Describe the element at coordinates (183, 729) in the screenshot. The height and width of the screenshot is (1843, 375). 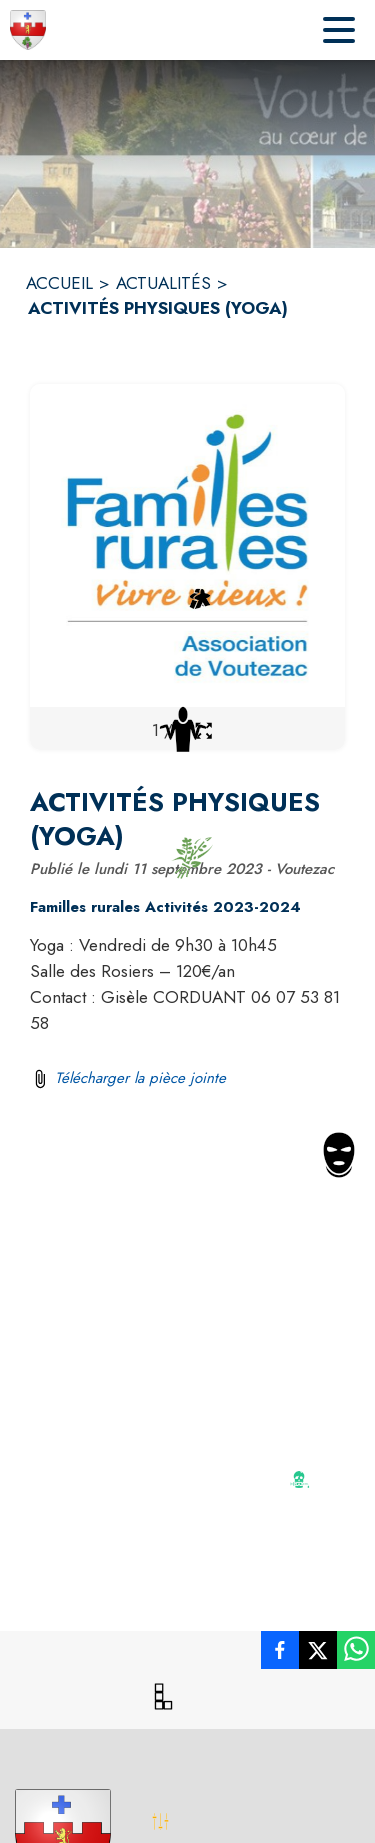
I see `indicates unknown or uncertain status` at that location.